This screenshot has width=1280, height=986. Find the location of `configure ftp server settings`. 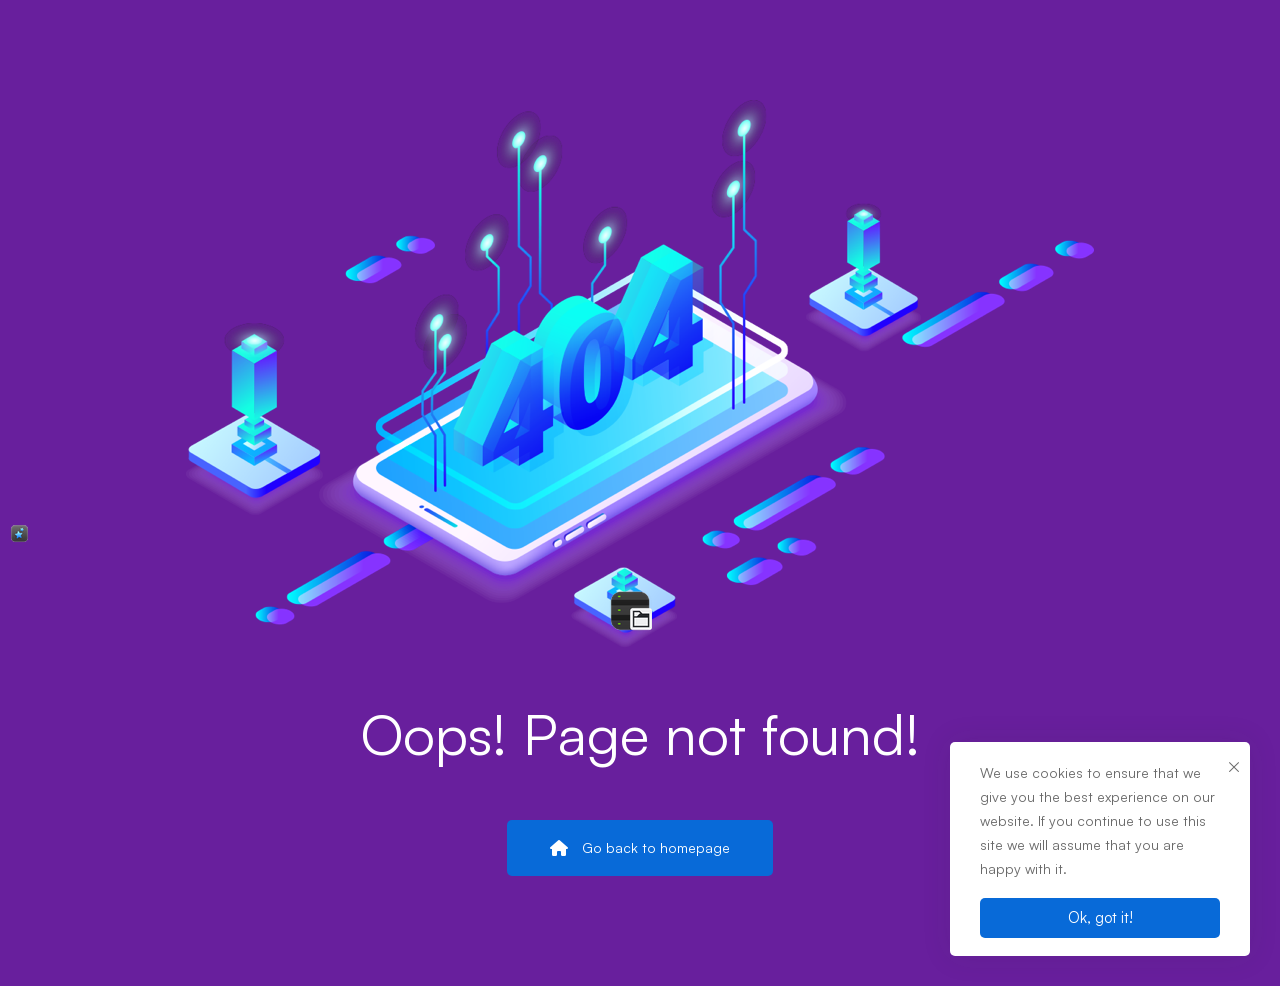

configure ftp server settings is located at coordinates (630, 611).